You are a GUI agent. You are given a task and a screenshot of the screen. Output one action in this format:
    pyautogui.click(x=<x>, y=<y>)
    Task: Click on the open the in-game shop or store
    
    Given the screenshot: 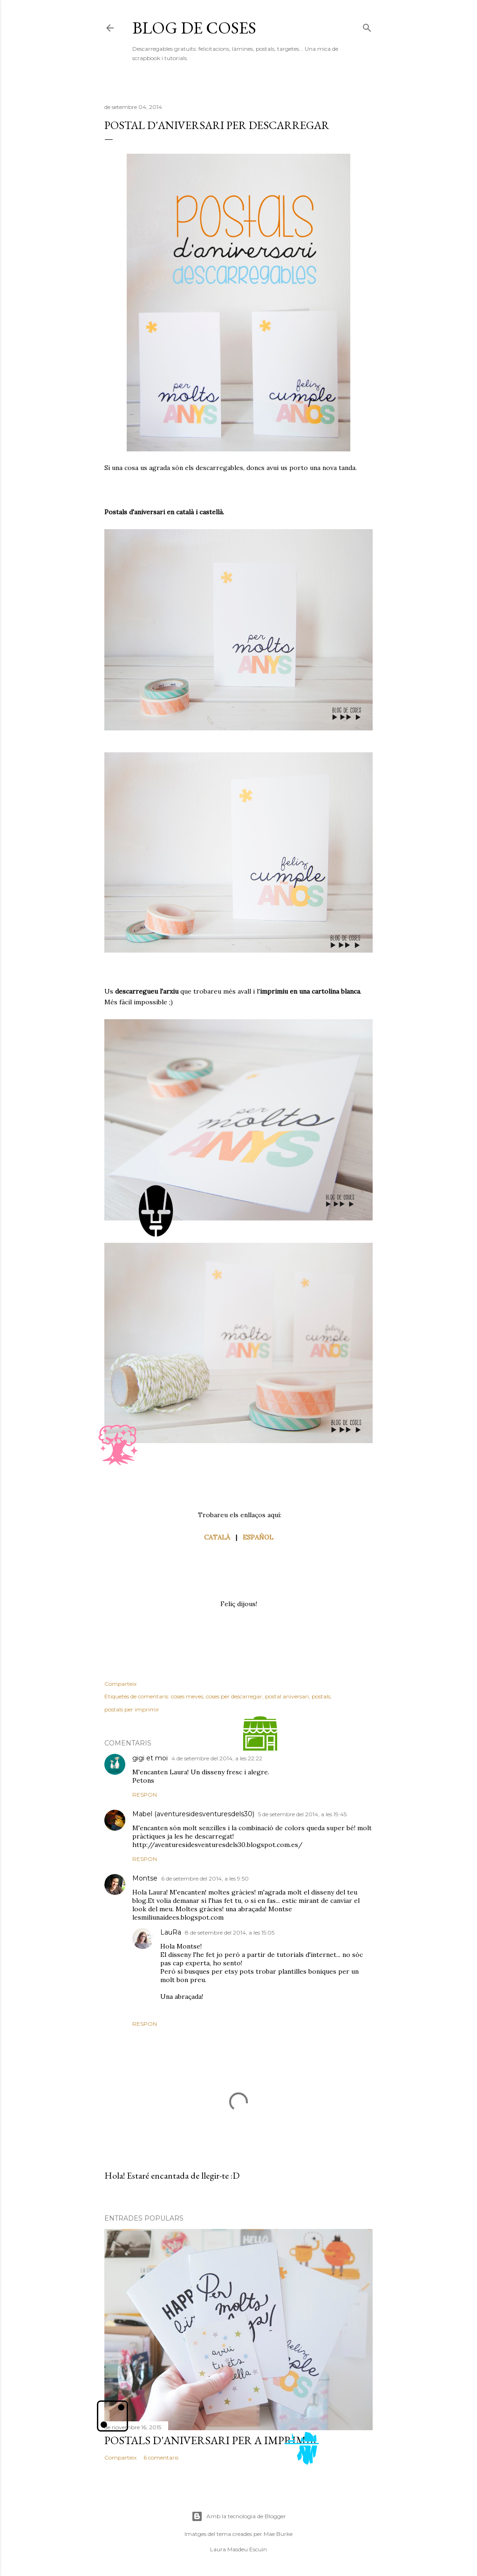 What is the action you would take?
    pyautogui.click(x=260, y=1733)
    